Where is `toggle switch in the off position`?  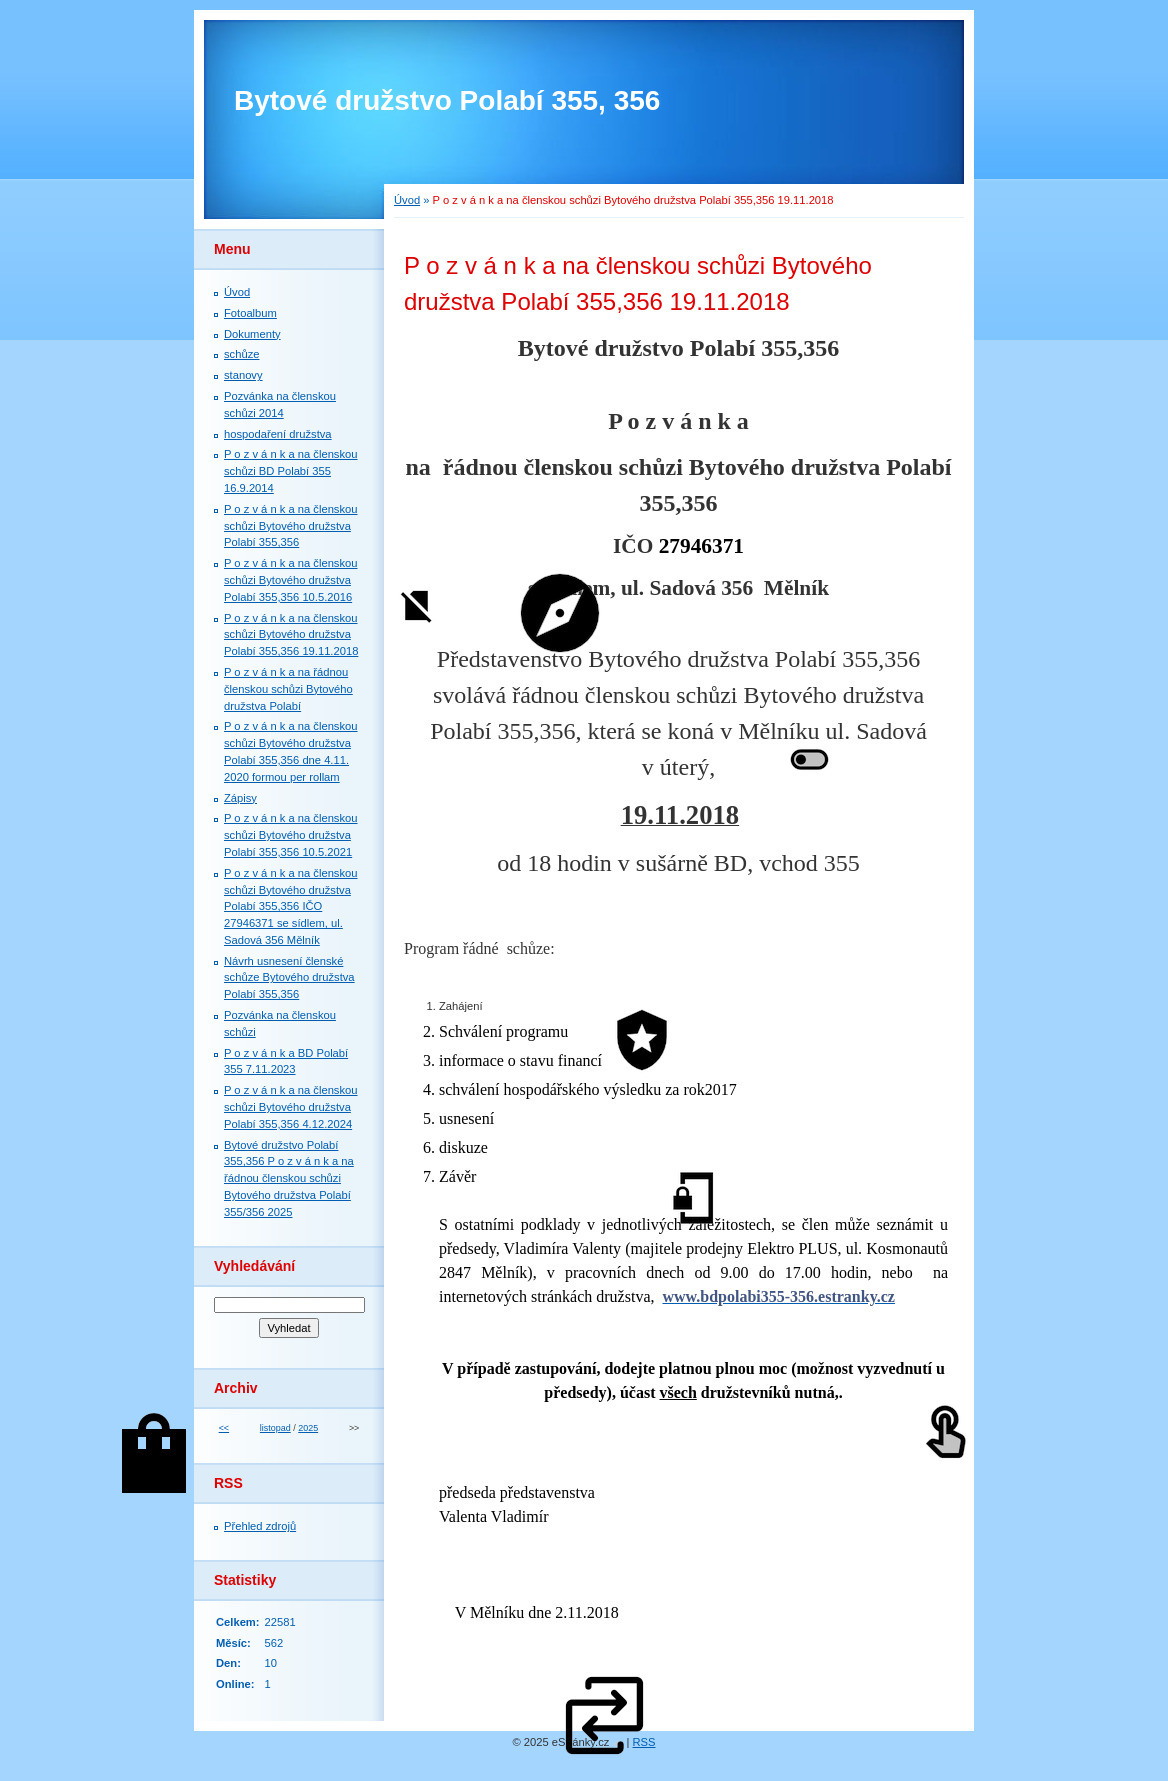
toggle switch in the off position is located at coordinates (809, 759).